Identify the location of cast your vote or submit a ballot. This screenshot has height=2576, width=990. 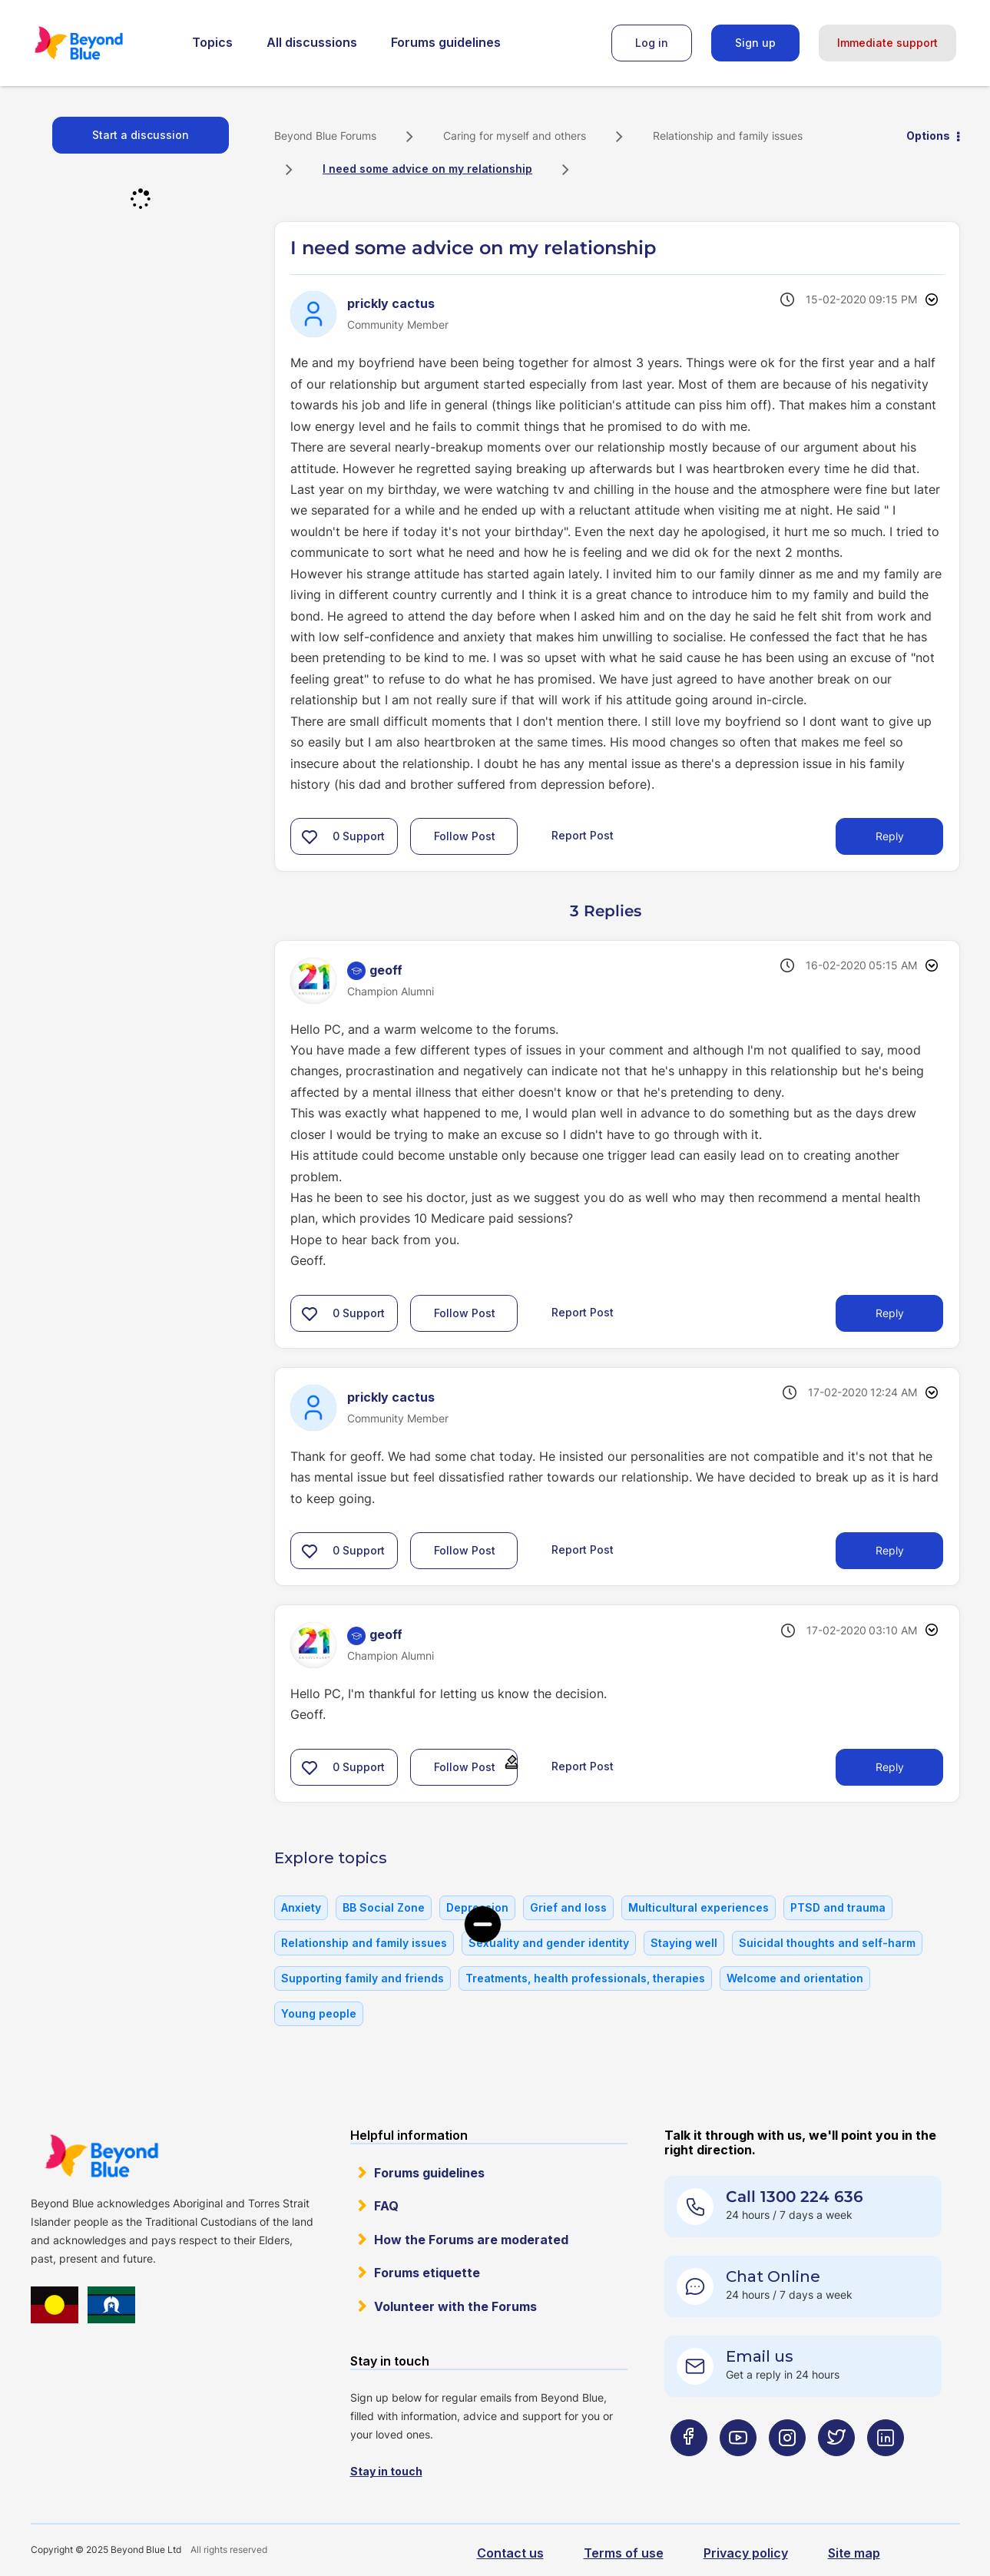
(512, 1762).